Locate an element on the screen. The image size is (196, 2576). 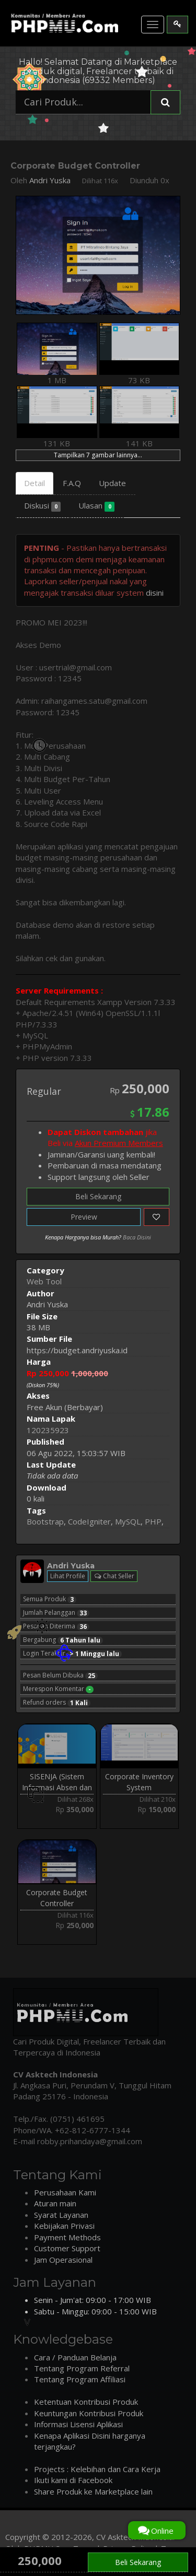
rotate object in 3D space is located at coordinates (64, 1653).